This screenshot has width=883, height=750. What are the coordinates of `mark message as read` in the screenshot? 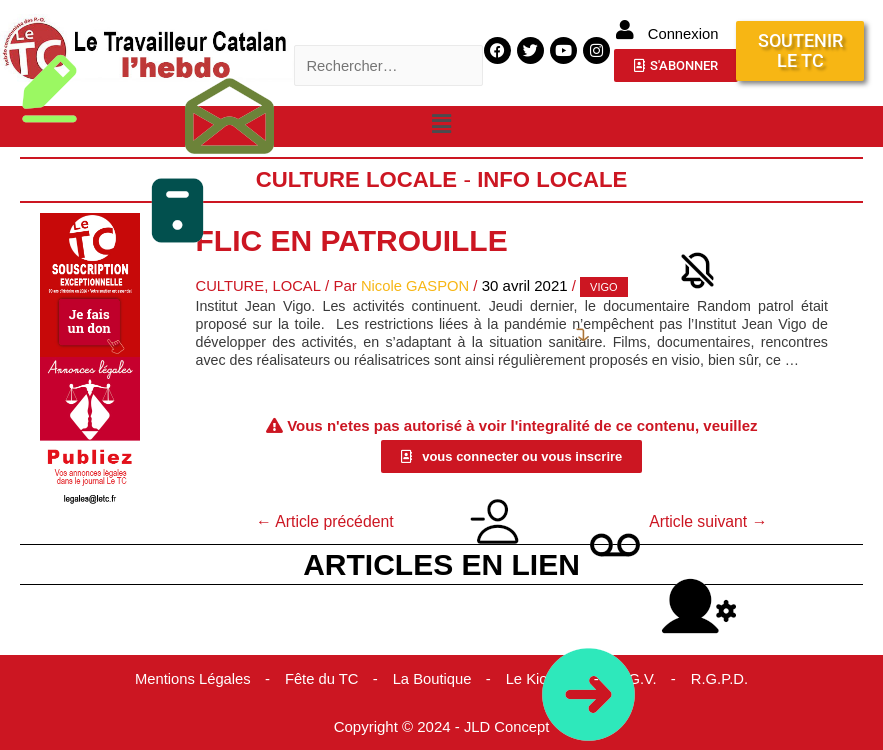 It's located at (229, 120).